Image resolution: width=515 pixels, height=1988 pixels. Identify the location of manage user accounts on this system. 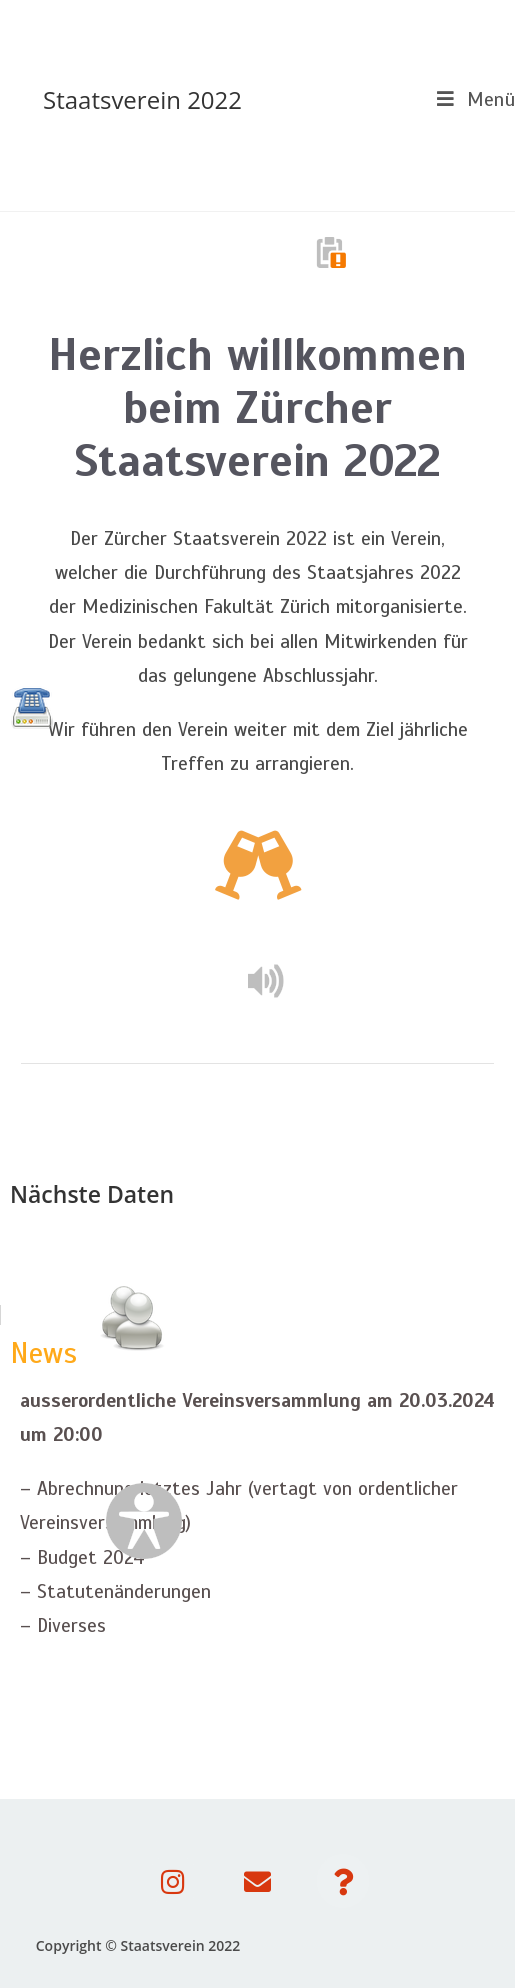
(132, 1318).